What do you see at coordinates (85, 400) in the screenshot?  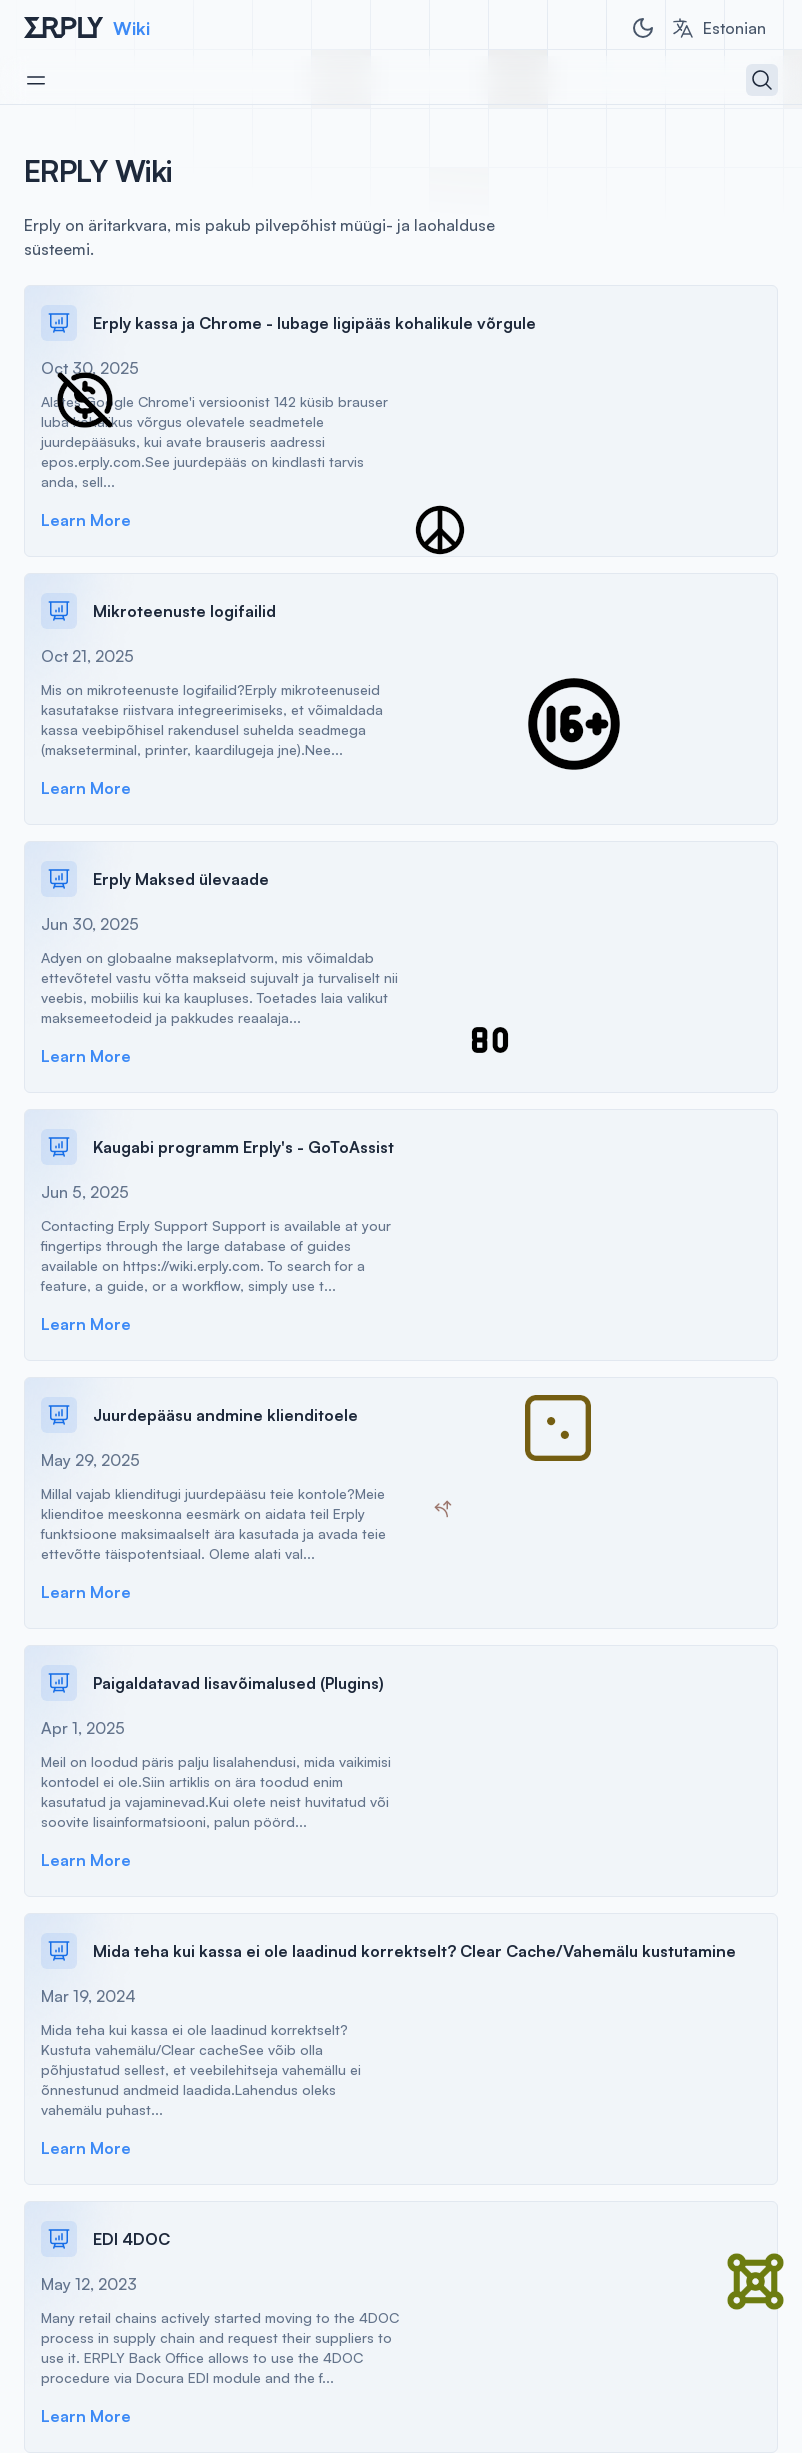 I see `indicates payment is unavailable or disabled` at bounding box center [85, 400].